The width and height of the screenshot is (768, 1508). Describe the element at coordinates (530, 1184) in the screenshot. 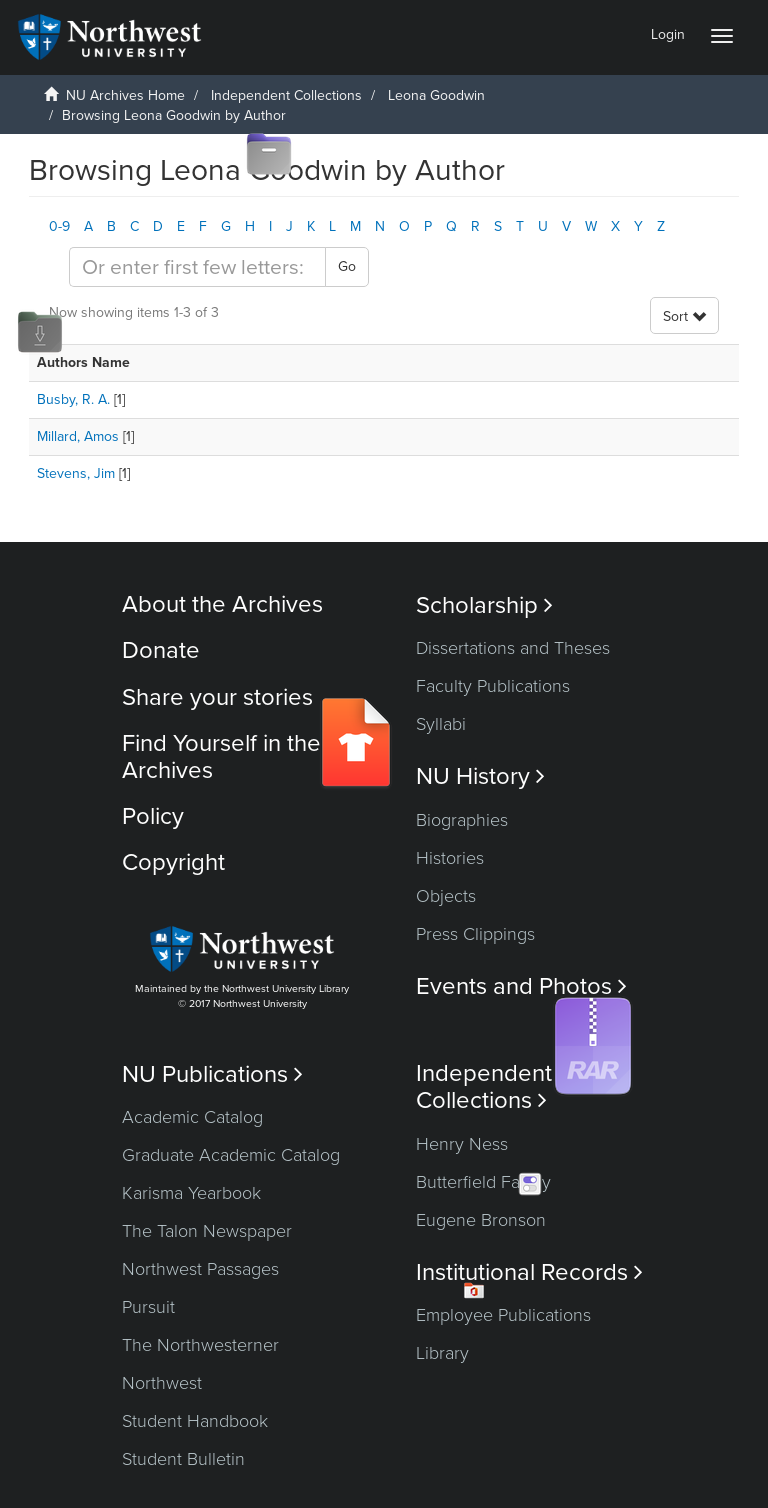

I see `open system settings or preferences` at that location.